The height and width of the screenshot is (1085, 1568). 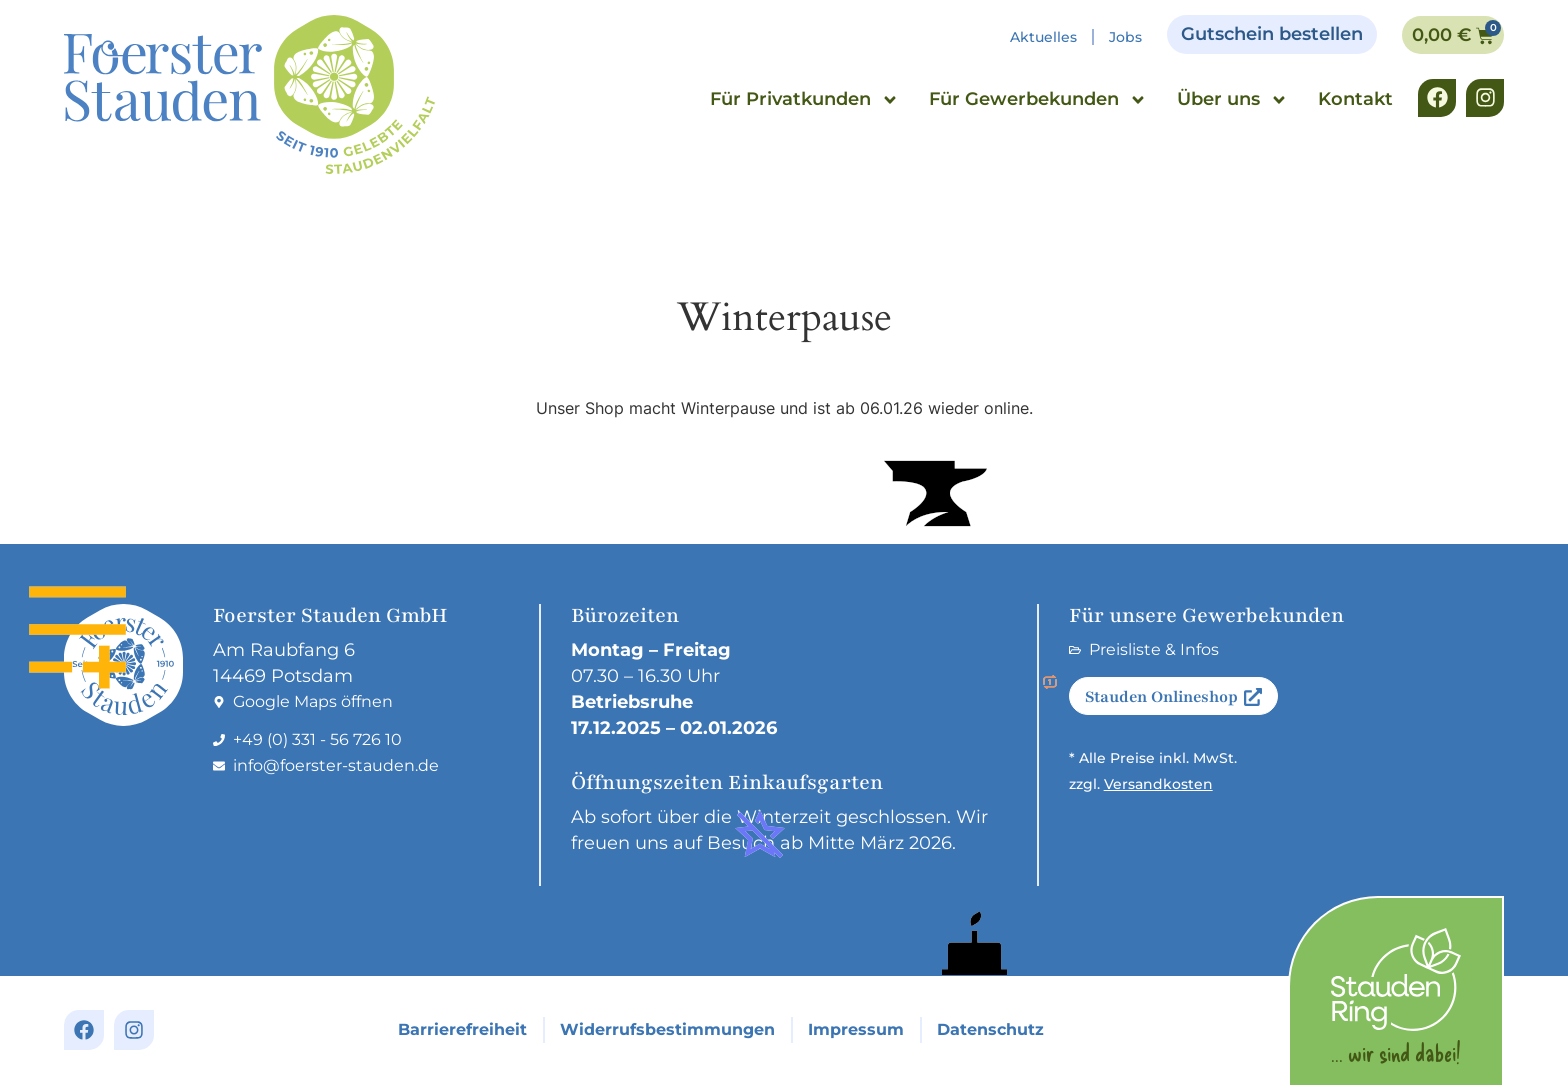 What do you see at coordinates (760, 835) in the screenshot?
I see `disable or remove from favorites` at bounding box center [760, 835].